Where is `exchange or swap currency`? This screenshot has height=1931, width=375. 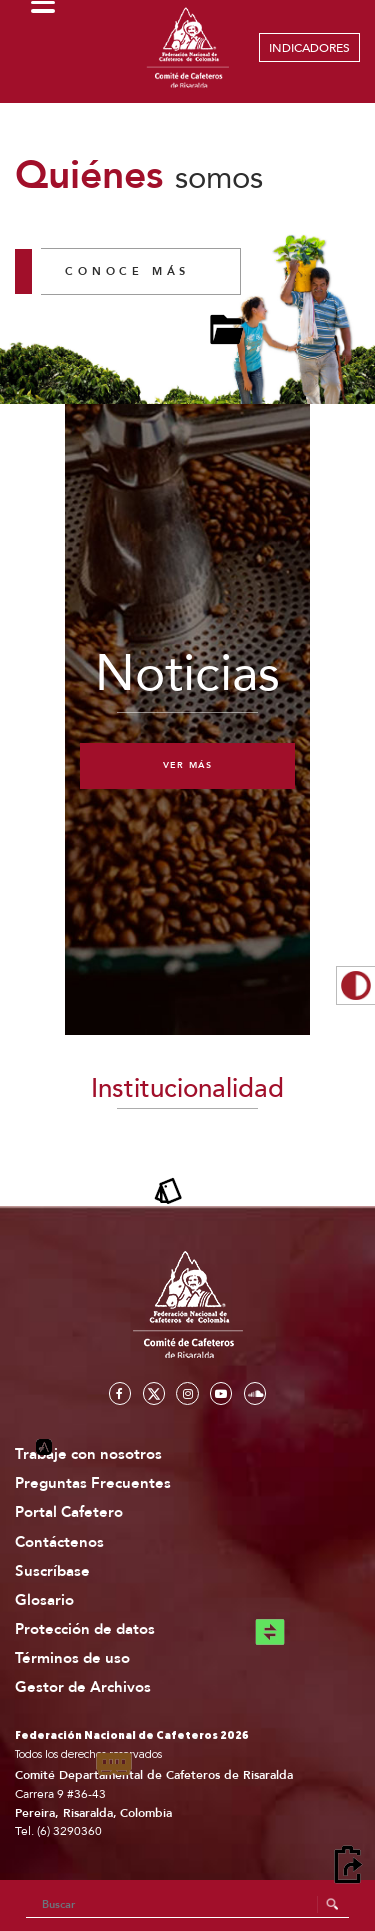
exchange or swap currency is located at coordinates (270, 1632).